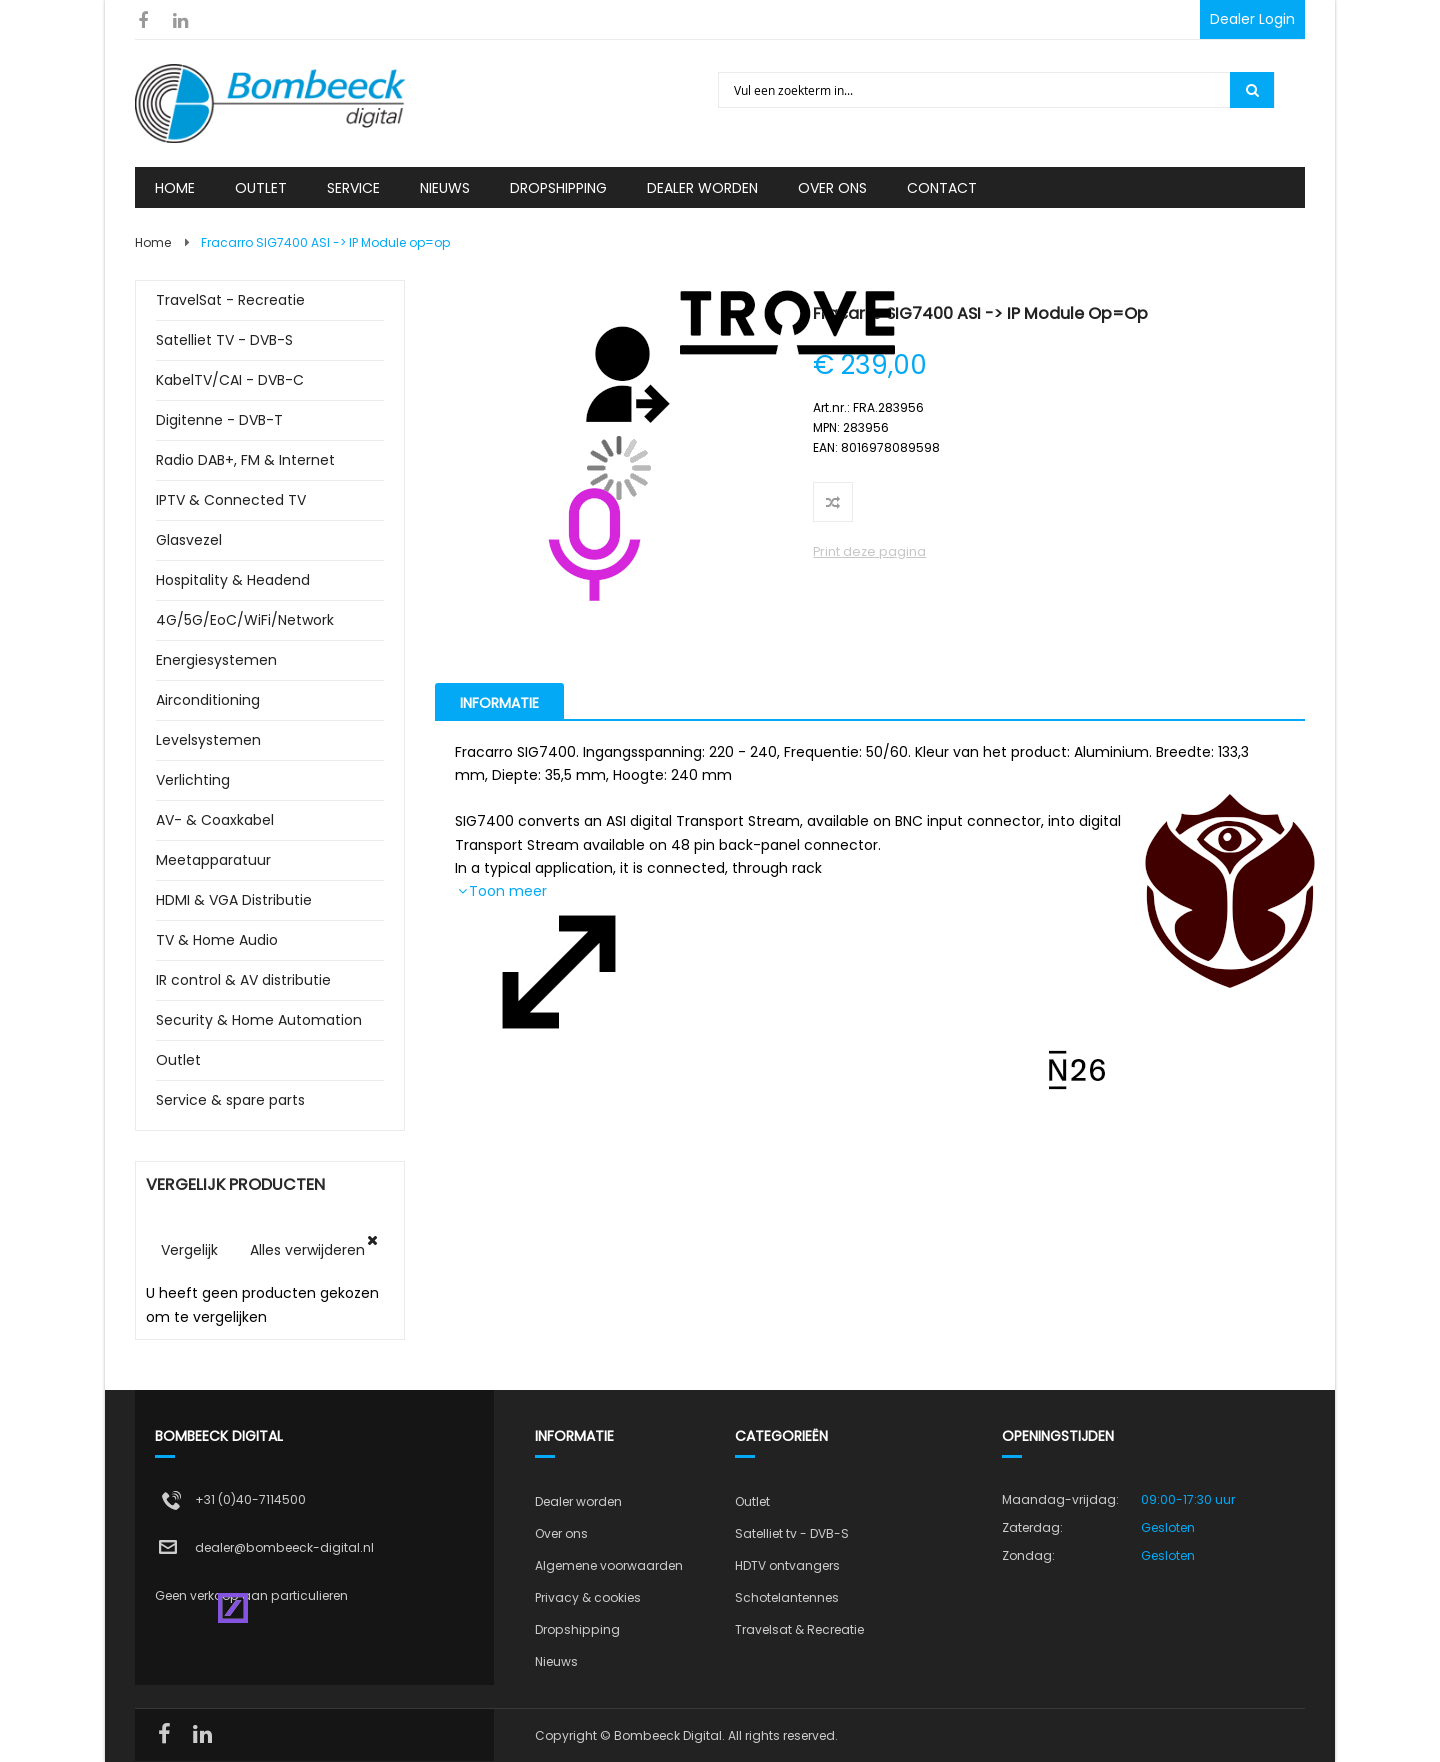 The width and height of the screenshot is (1440, 1762). I want to click on expand content to full screen, so click(559, 972).